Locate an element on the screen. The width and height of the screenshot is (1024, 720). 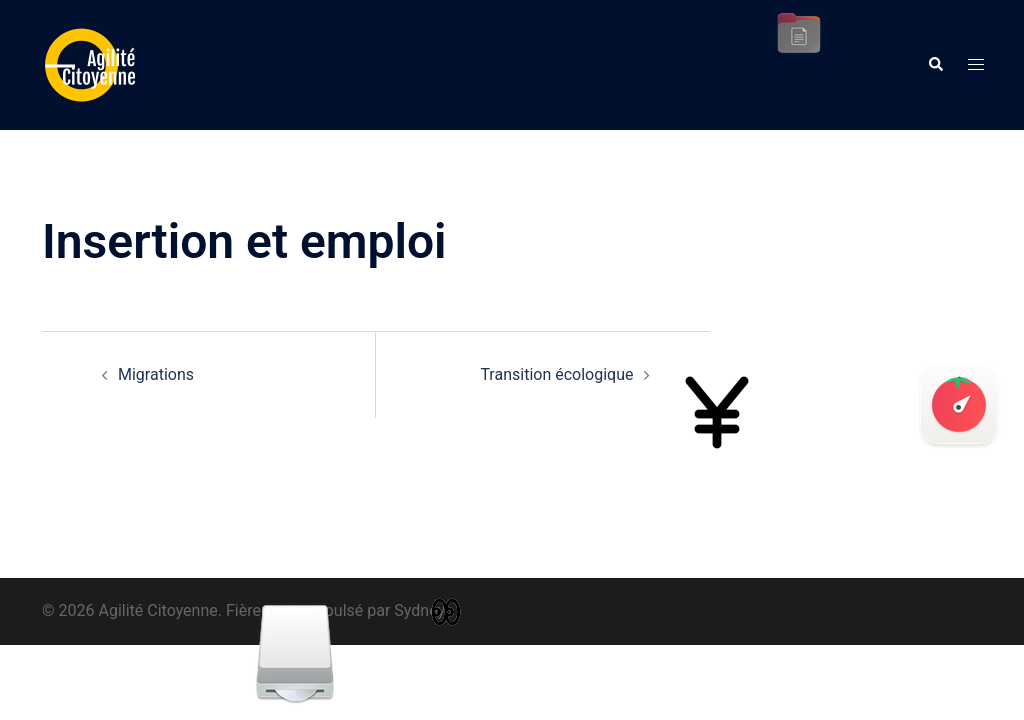
open your documents folder is located at coordinates (799, 33).